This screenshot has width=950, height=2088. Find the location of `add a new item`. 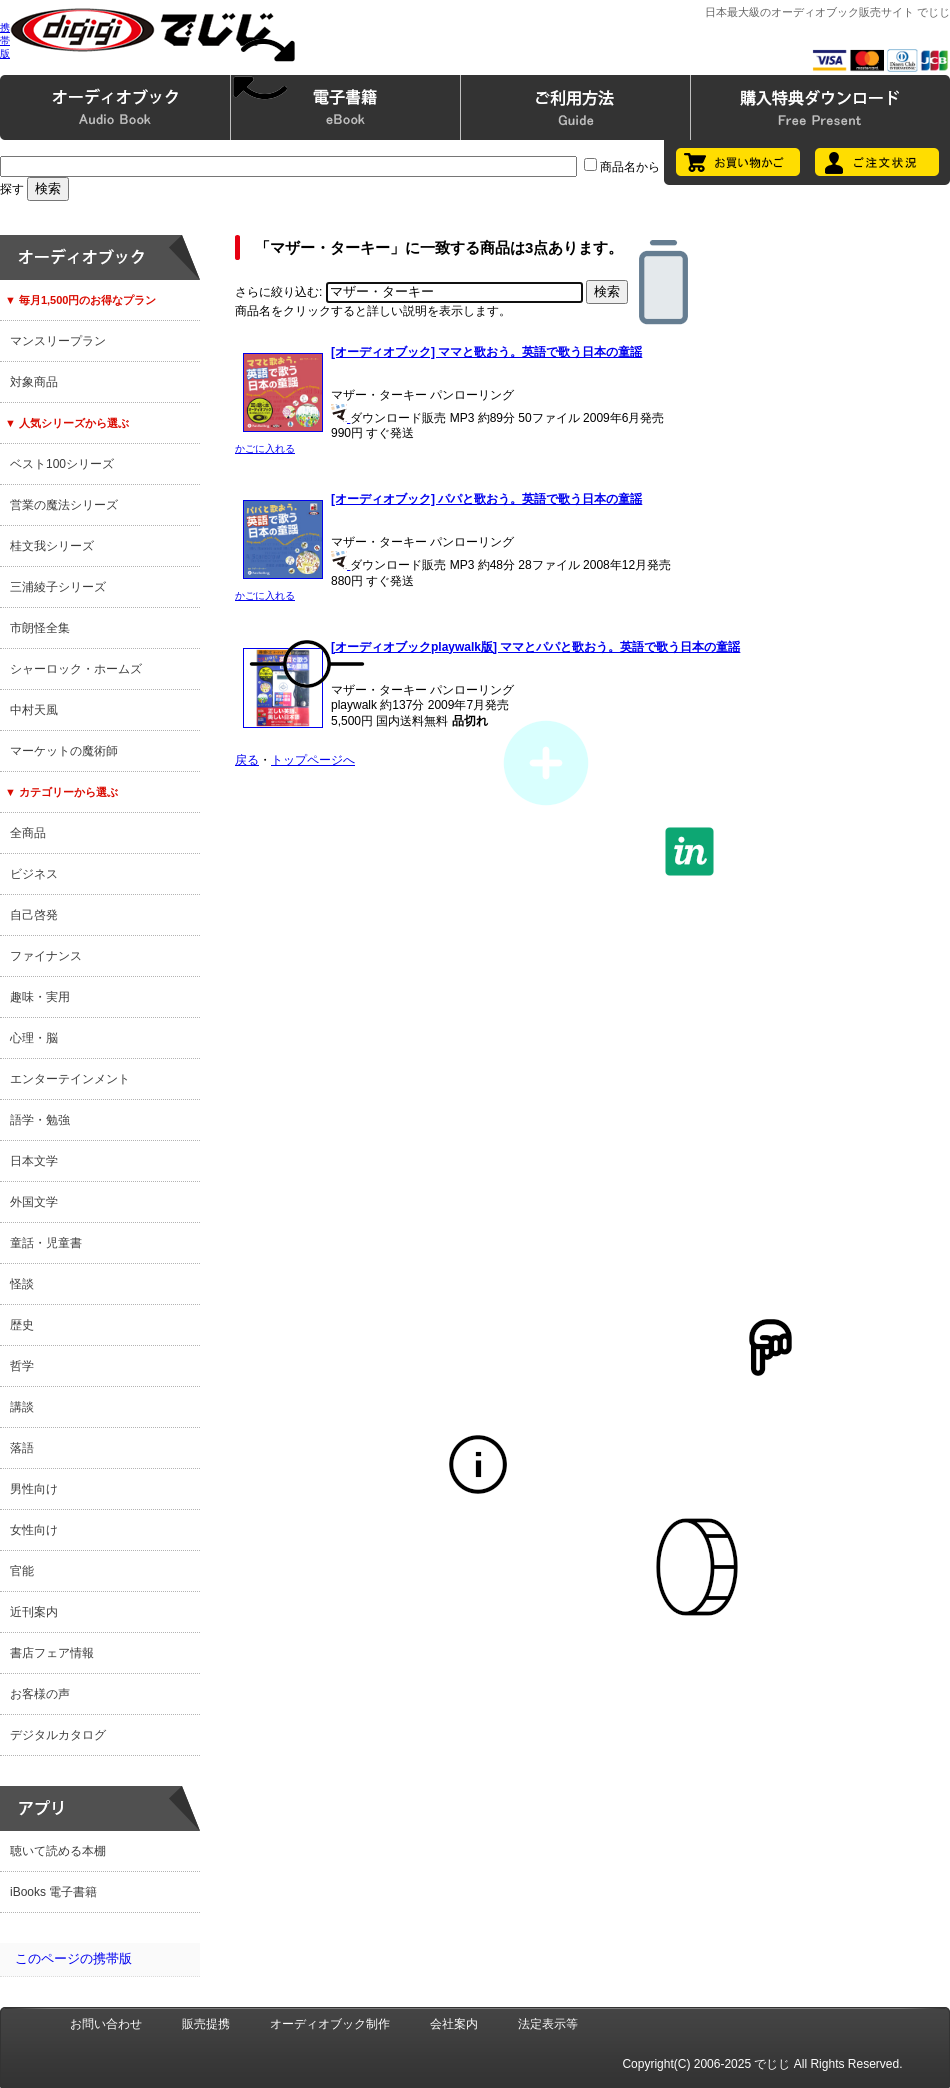

add a new item is located at coordinates (546, 763).